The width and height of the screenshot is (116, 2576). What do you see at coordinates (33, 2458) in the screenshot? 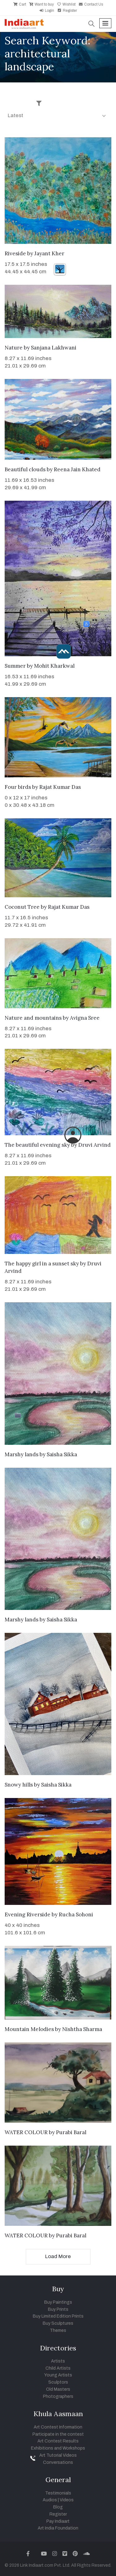
I see `indicates an outgoing call was made` at bounding box center [33, 2458].